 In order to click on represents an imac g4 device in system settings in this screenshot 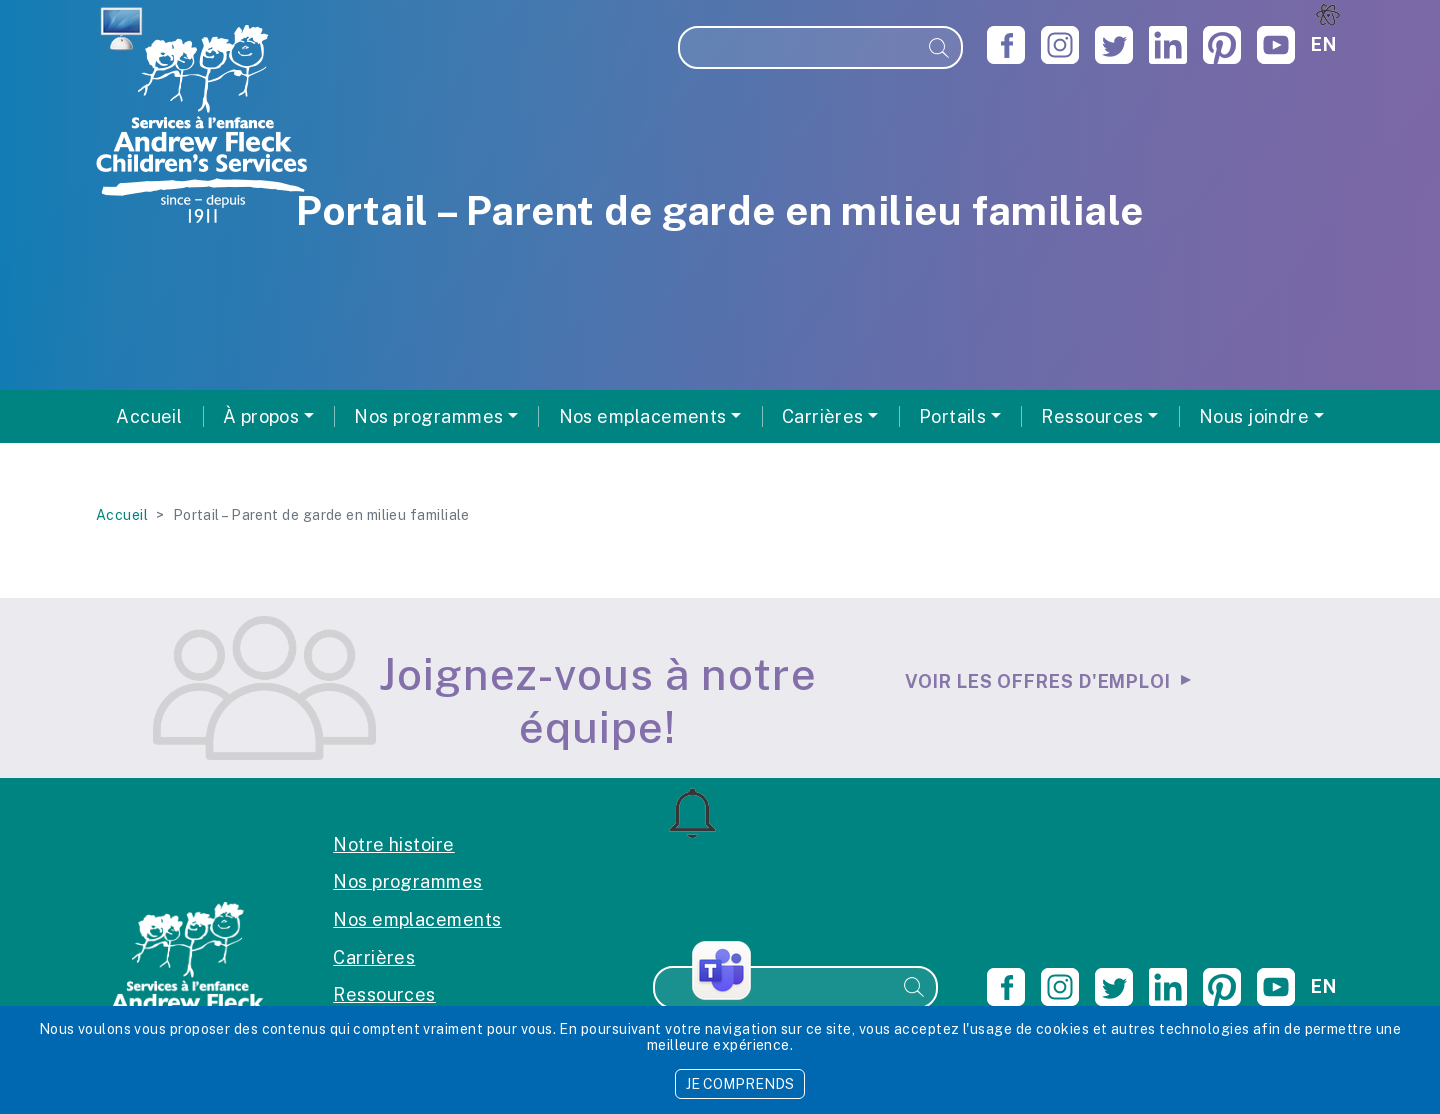, I will do `click(121, 27)`.